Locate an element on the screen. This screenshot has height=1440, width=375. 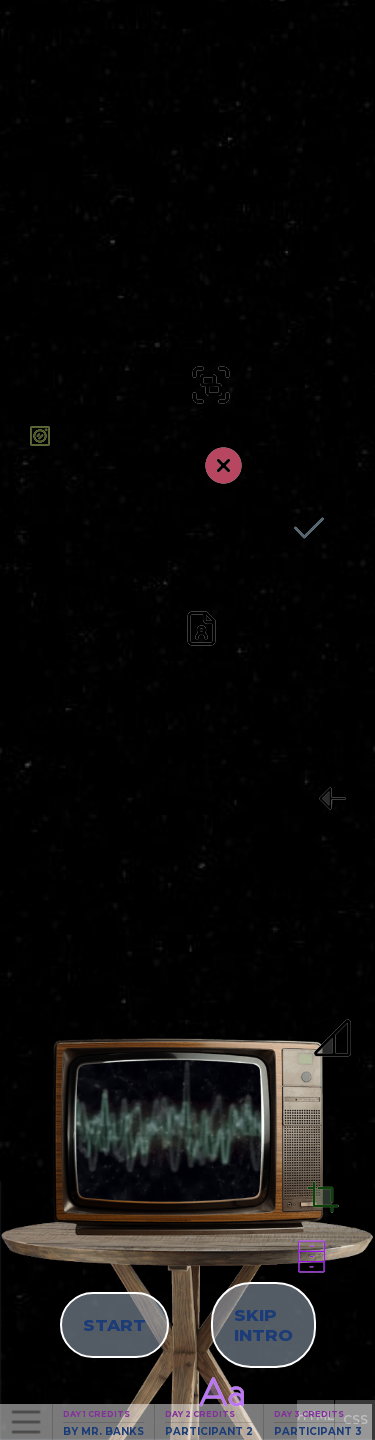
browse furniture or home decor items is located at coordinates (311, 1256).